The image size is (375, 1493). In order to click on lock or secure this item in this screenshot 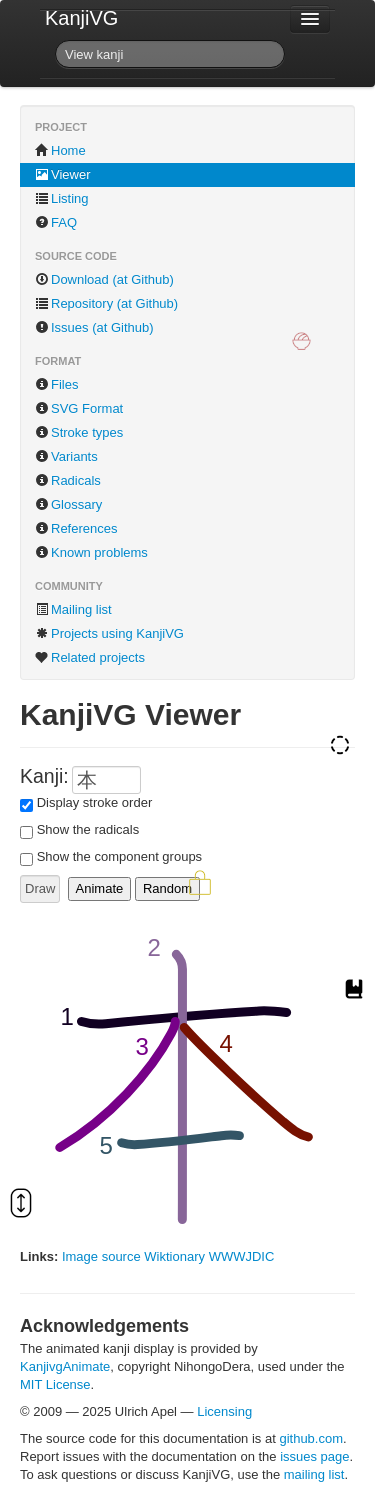, I will do `click(200, 884)`.